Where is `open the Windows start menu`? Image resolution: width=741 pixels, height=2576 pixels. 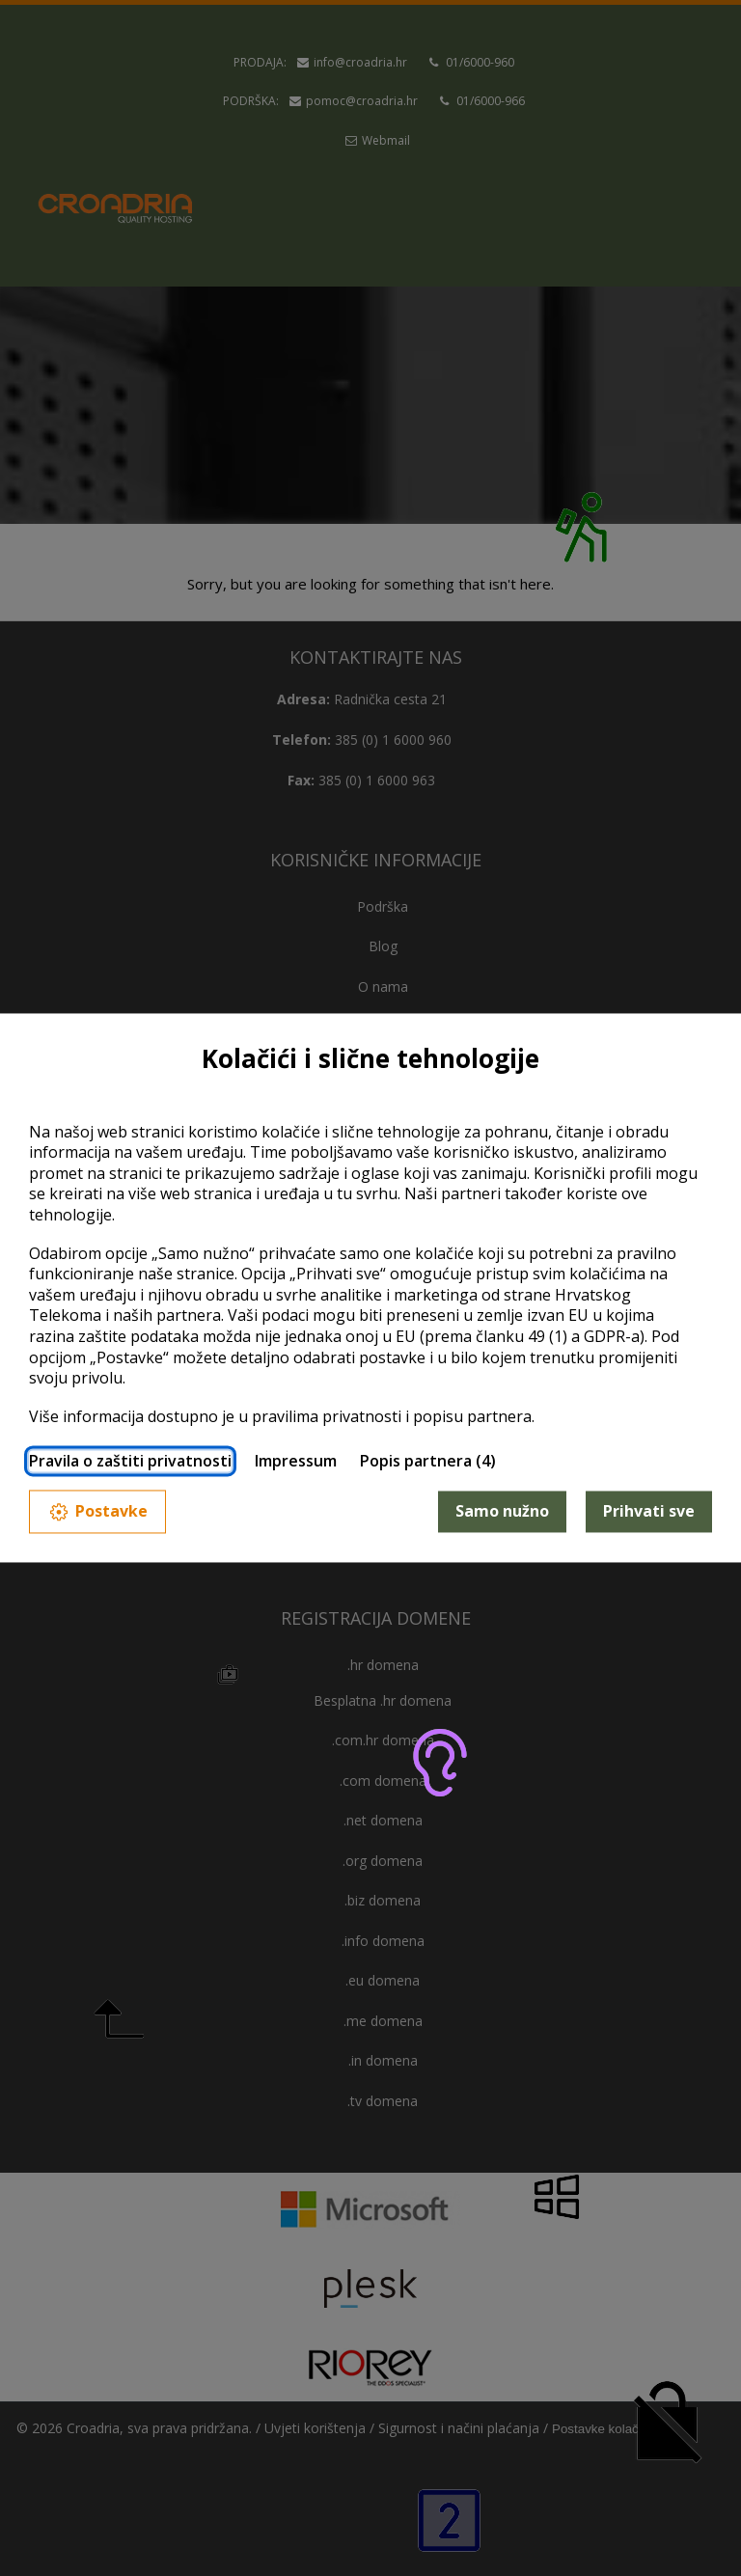 open the Windows start menu is located at coordinates (559, 2197).